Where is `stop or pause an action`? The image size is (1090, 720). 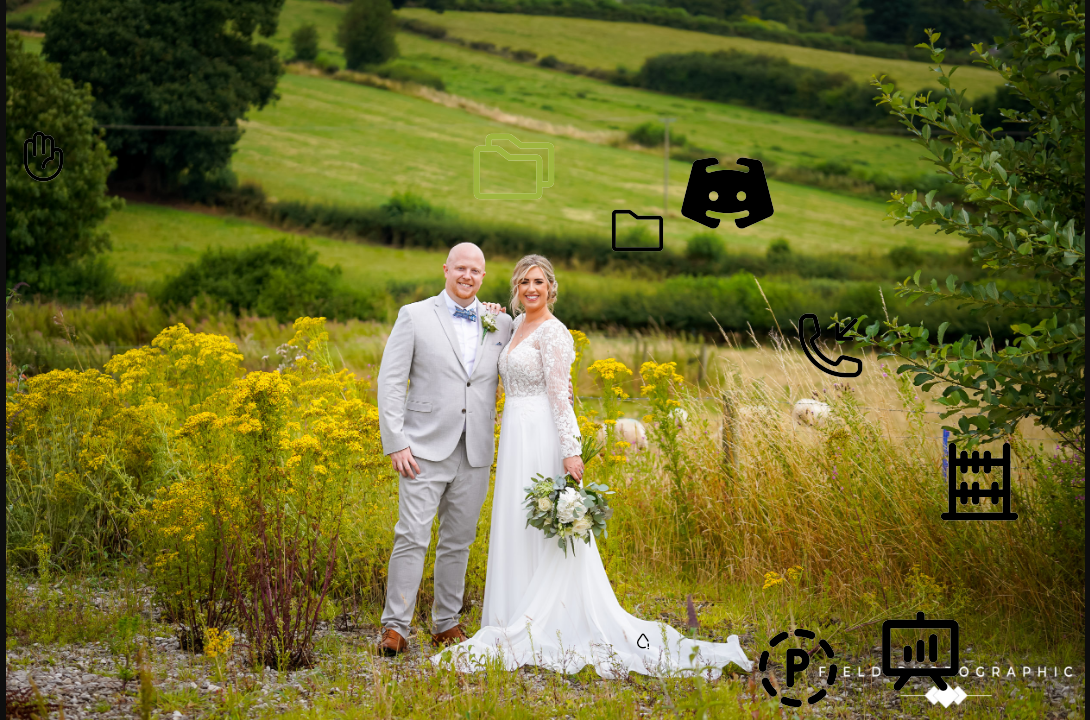
stop or pause an action is located at coordinates (43, 156).